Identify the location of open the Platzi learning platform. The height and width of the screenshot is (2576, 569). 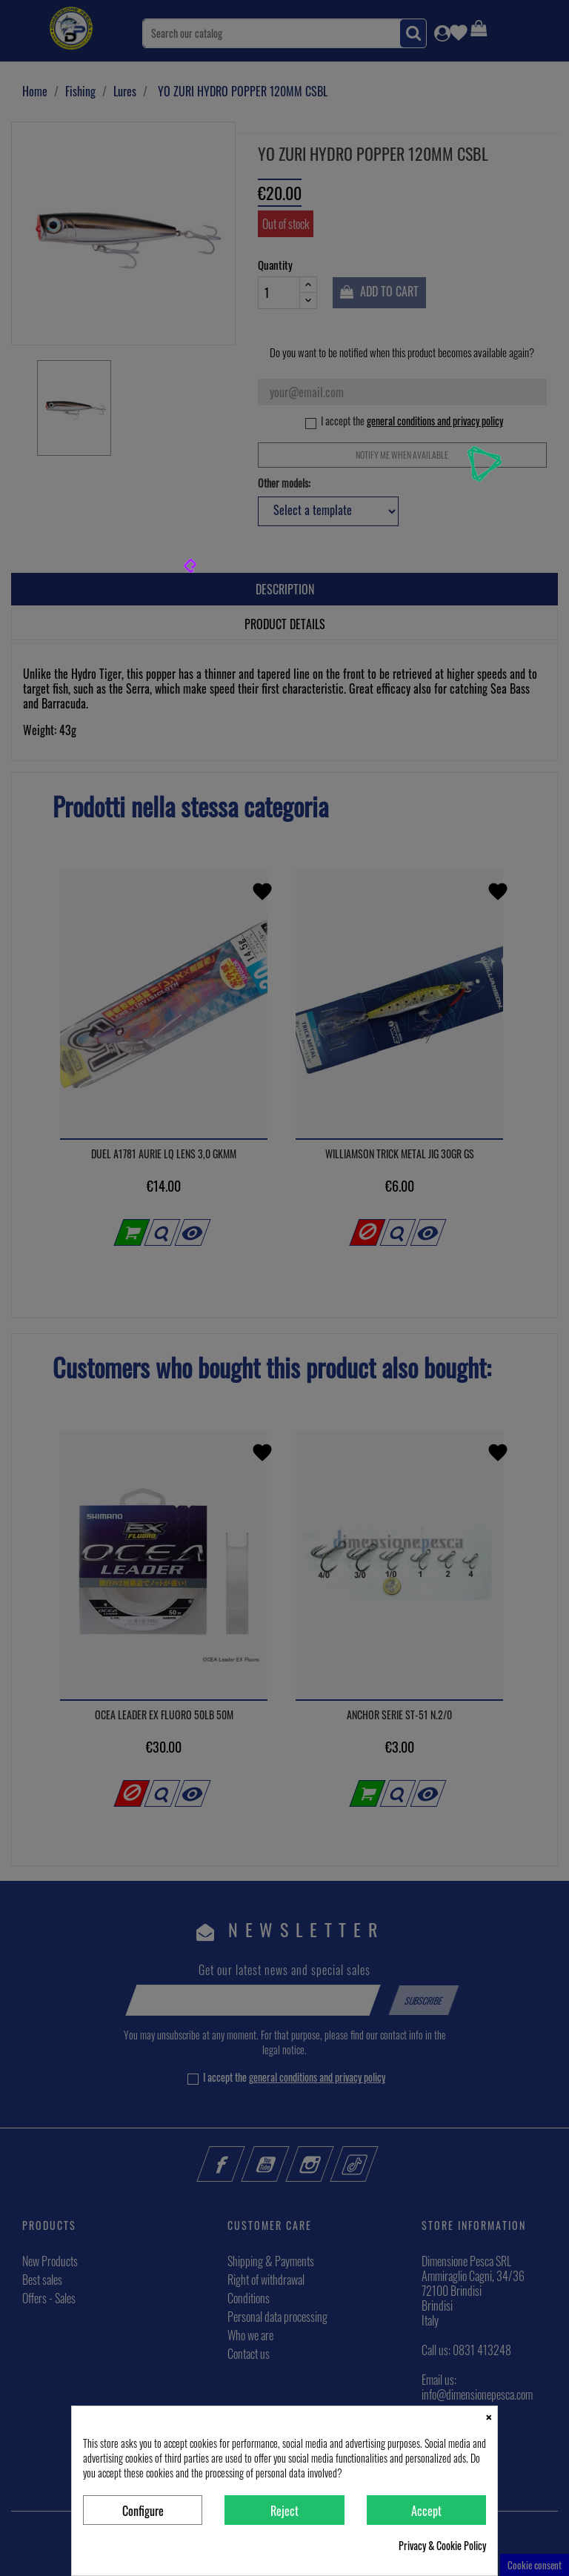
(190, 565).